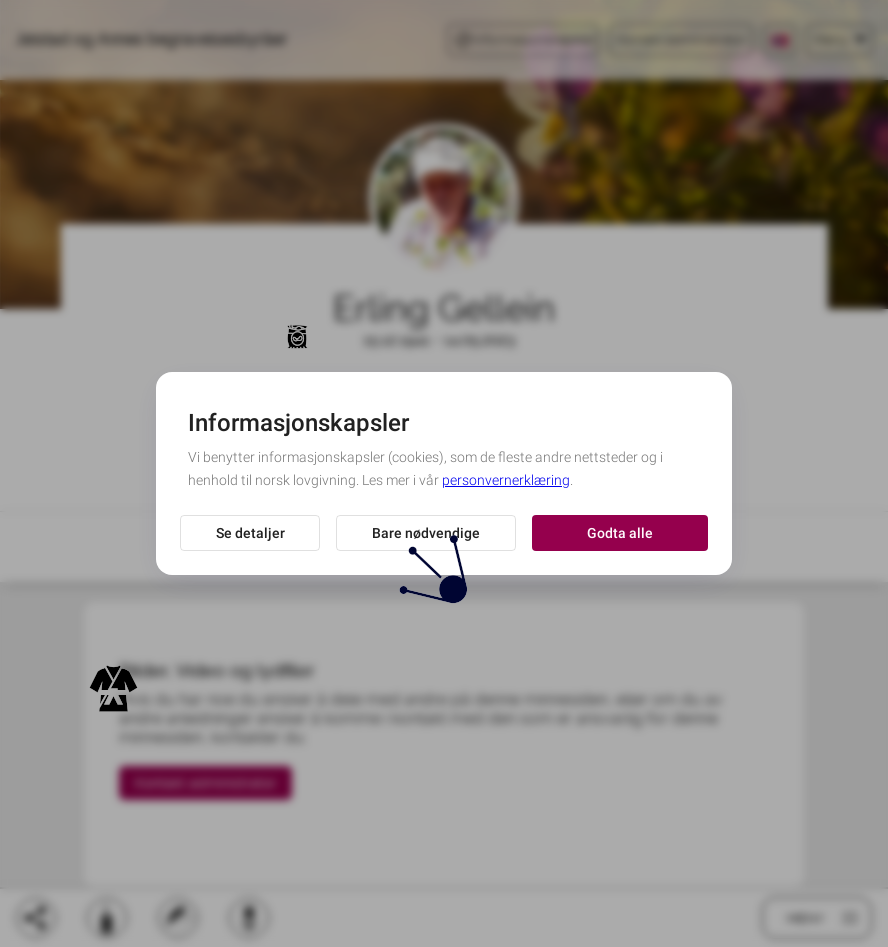 The image size is (888, 947). I want to click on access space or satellite-related features, so click(433, 569).